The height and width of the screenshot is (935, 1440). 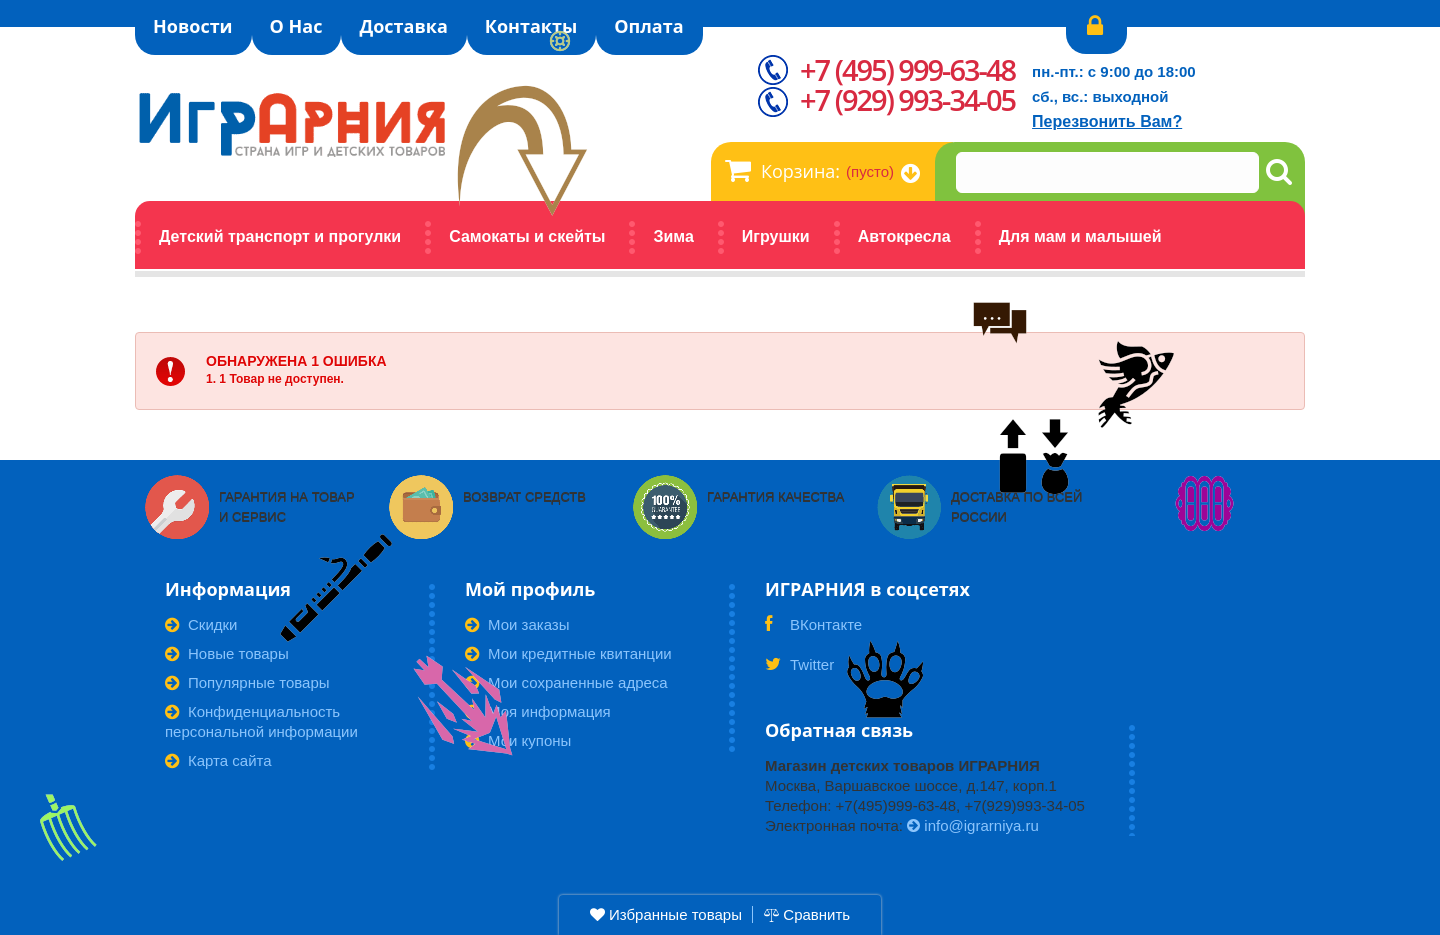 I want to click on flying trout creature in a fantasy game, so click(x=1136, y=384).